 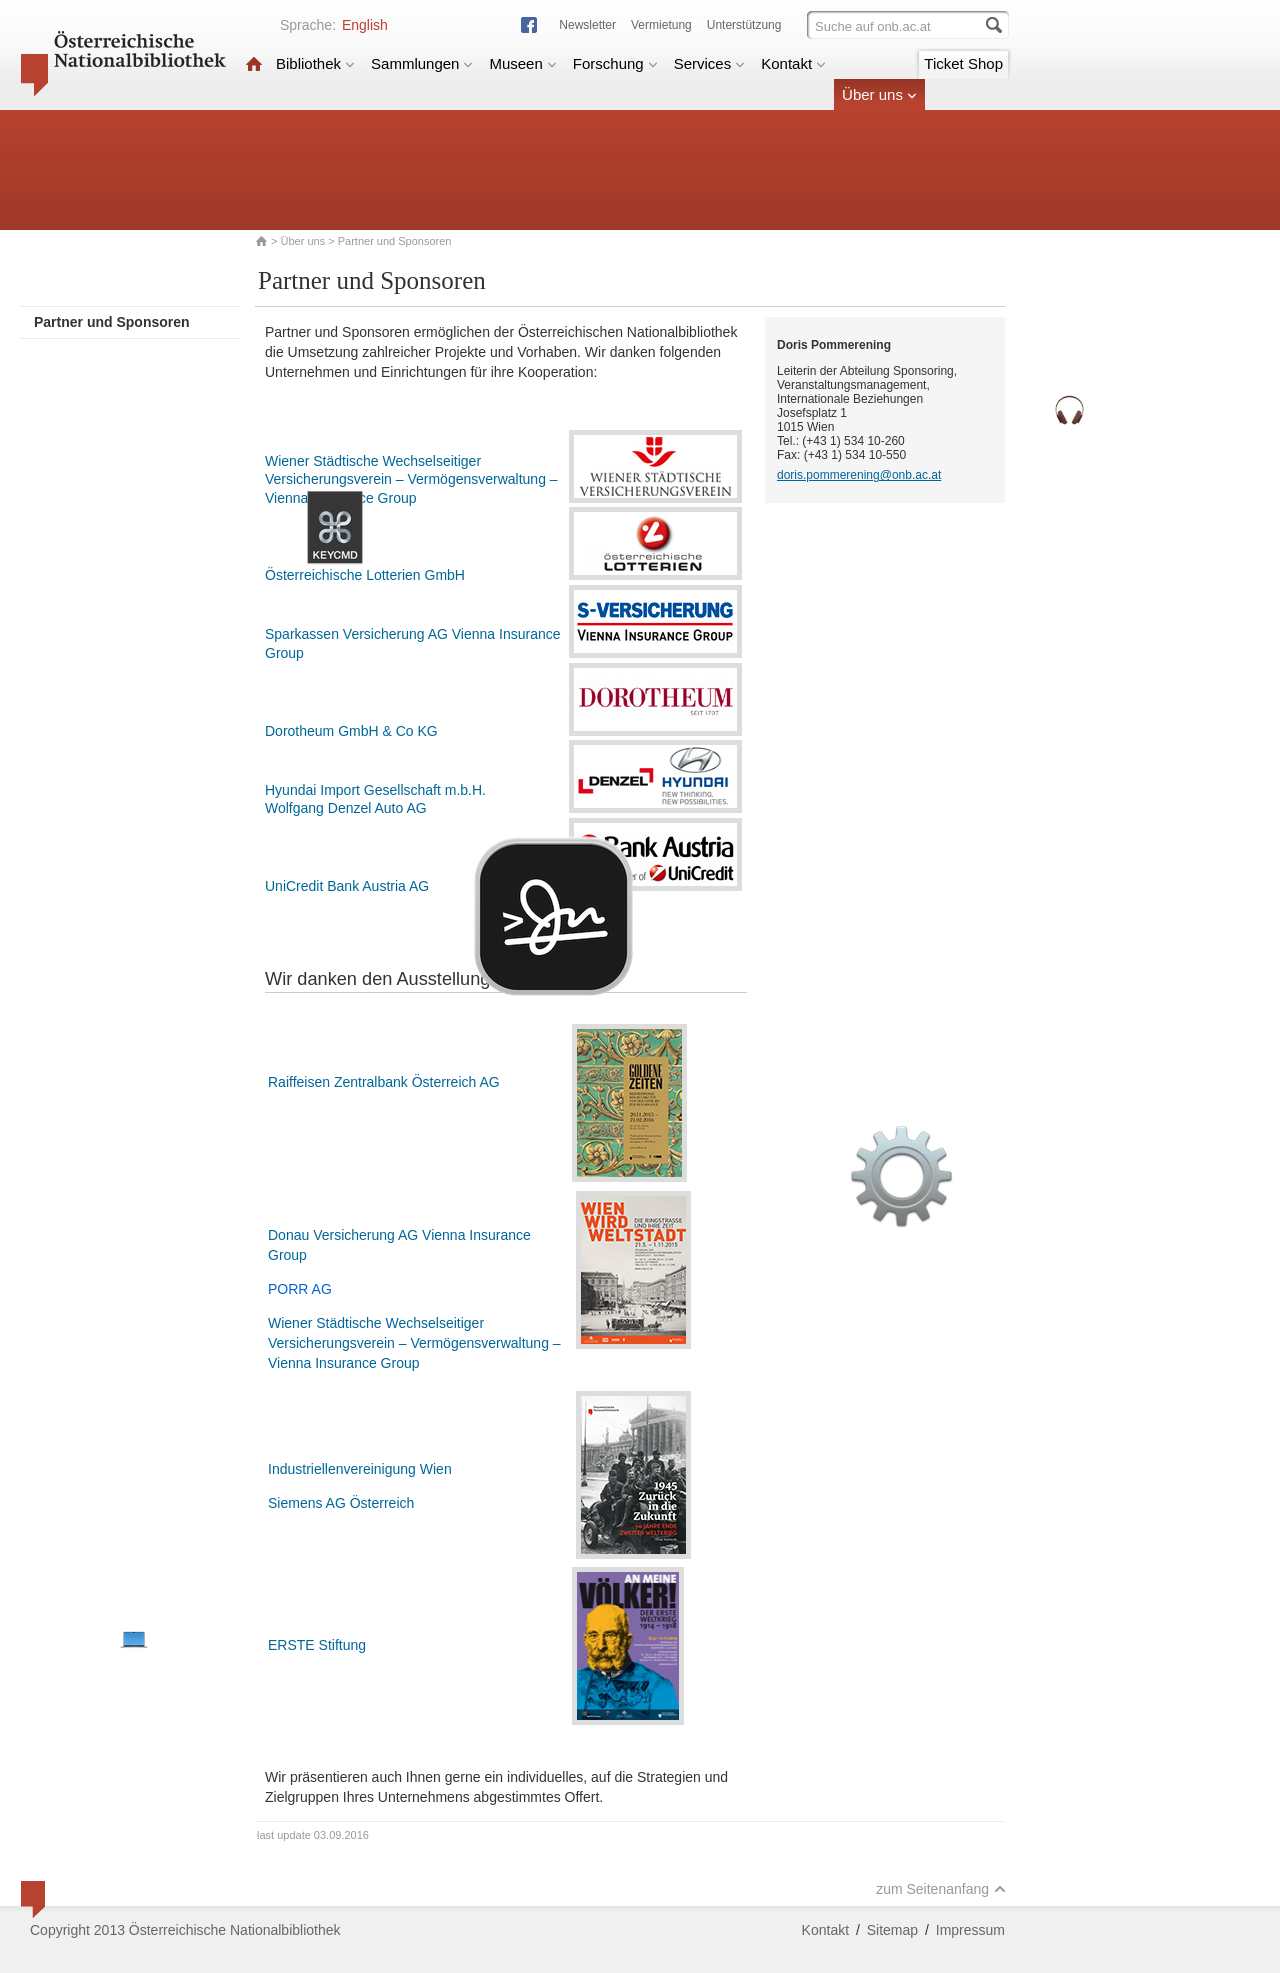 What do you see at coordinates (902, 1177) in the screenshot?
I see `access advanced settings` at bounding box center [902, 1177].